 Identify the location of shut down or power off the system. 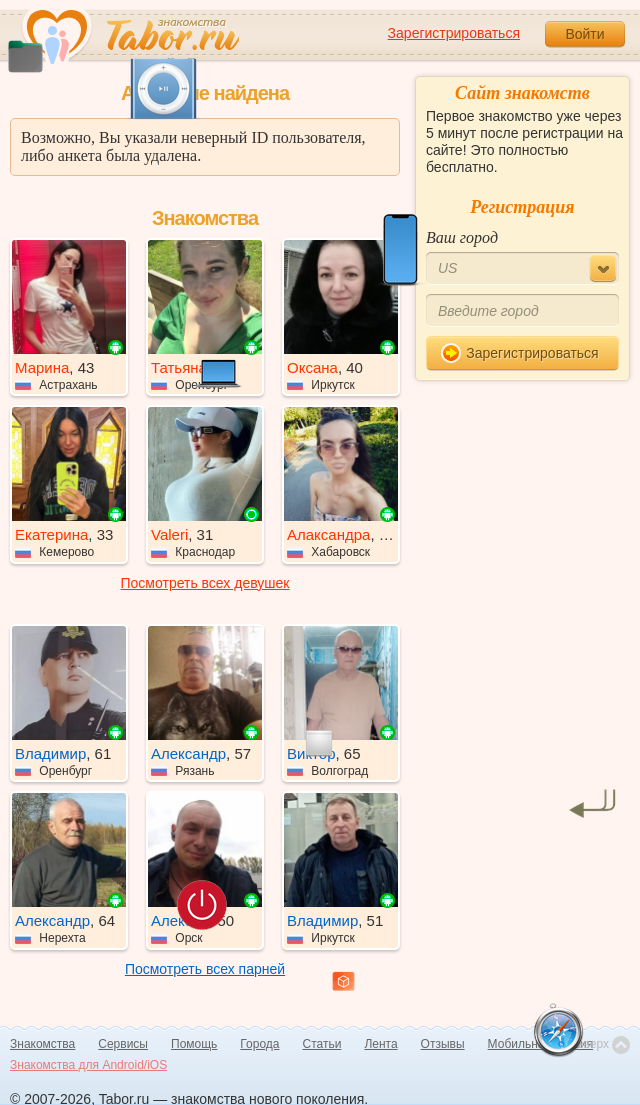
(202, 905).